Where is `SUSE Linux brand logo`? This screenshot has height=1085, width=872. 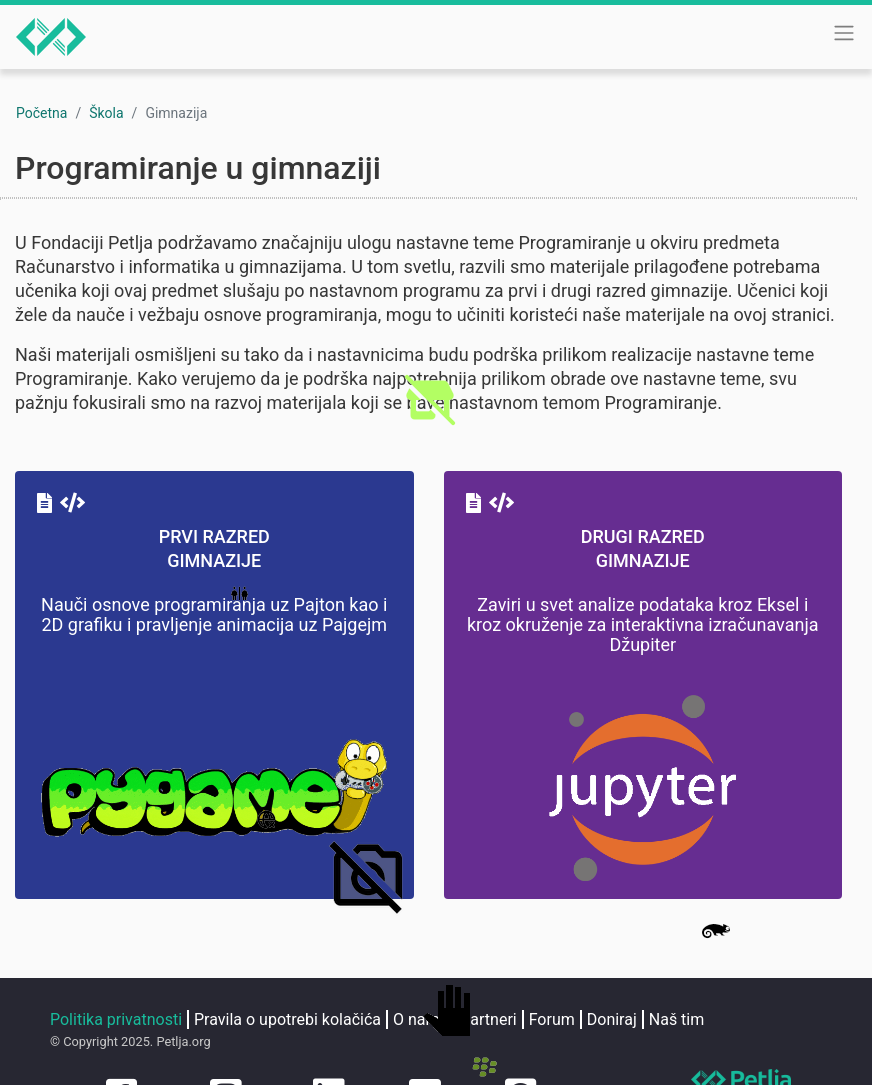 SUSE Linux brand logo is located at coordinates (716, 931).